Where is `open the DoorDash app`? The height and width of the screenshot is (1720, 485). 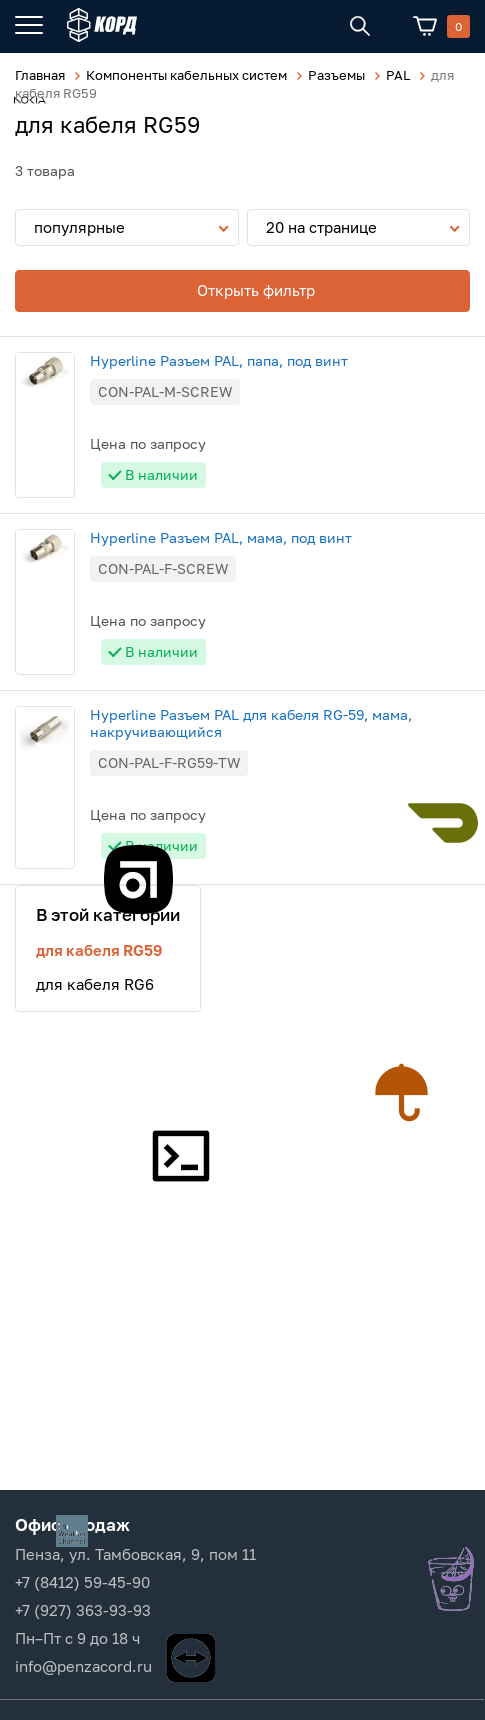
open the DoorDash app is located at coordinates (443, 823).